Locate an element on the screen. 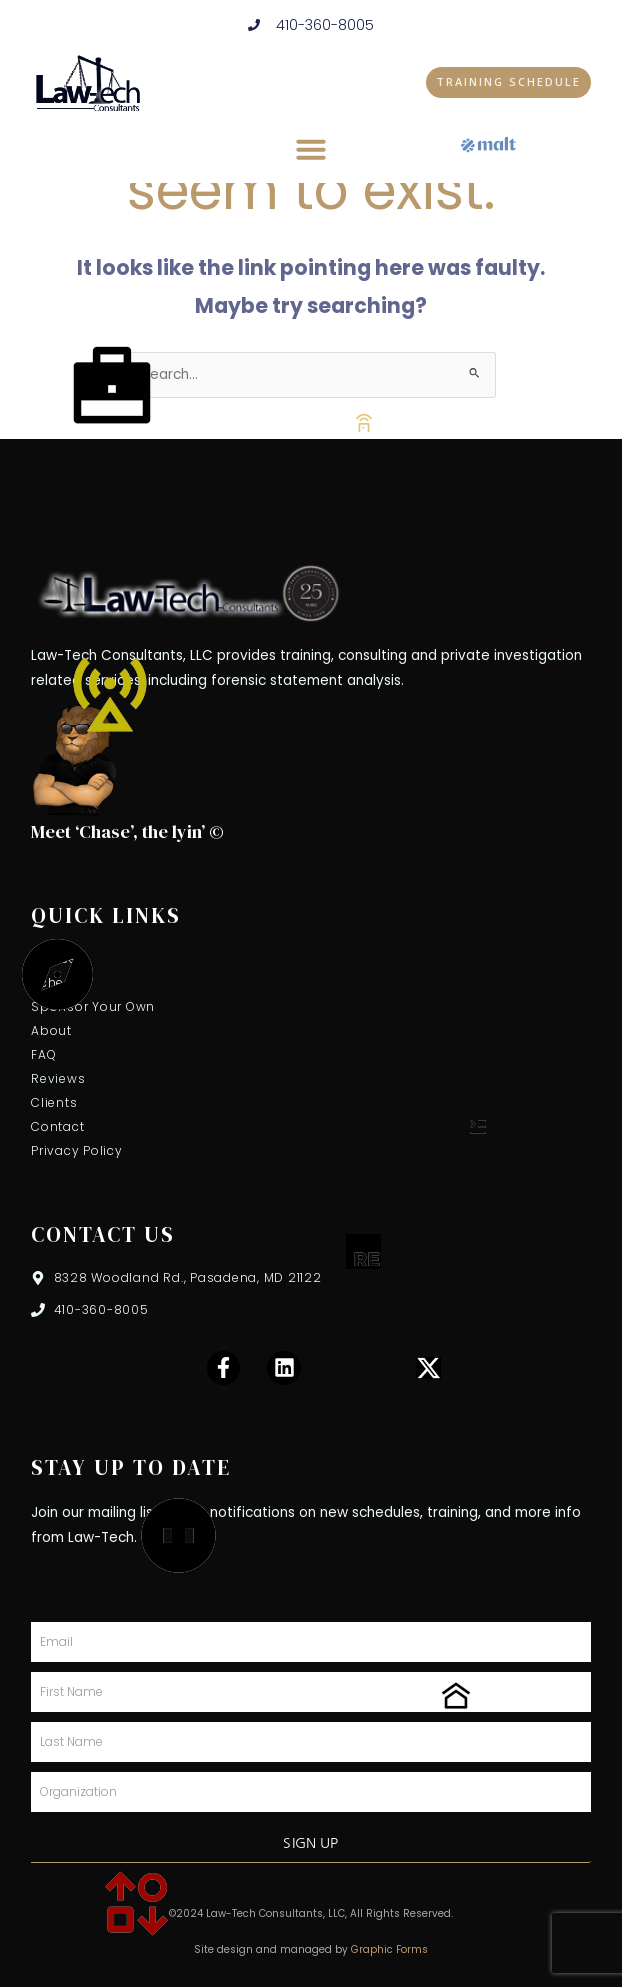  swap or exchange items is located at coordinates (136, 1903).